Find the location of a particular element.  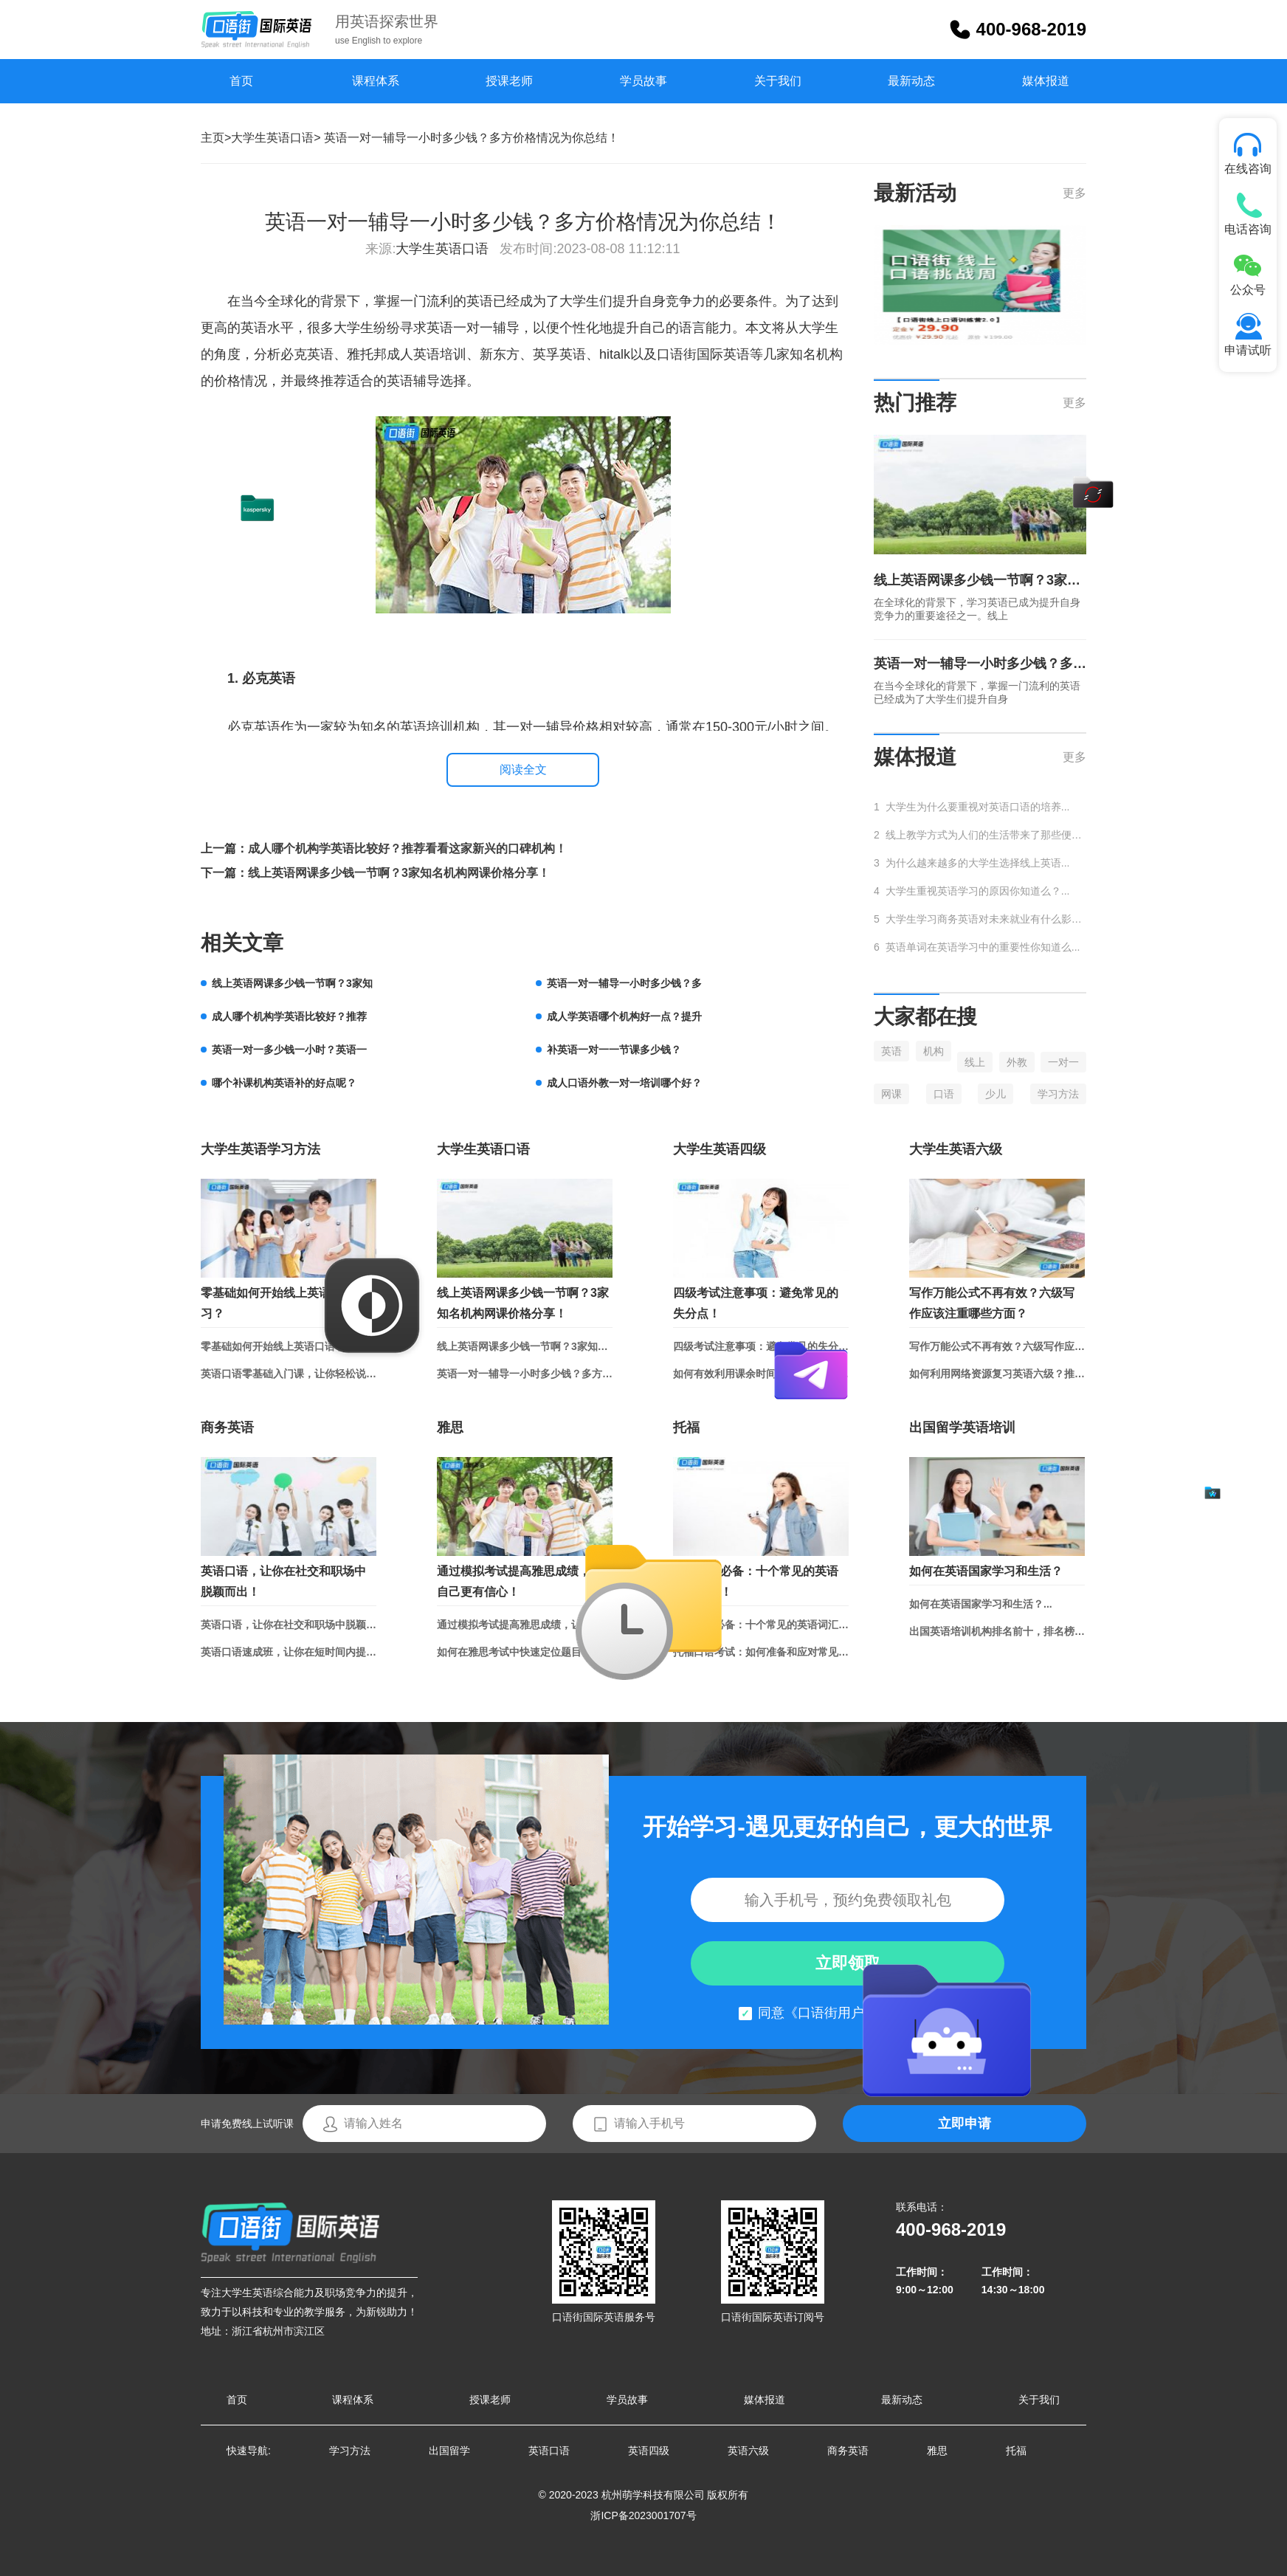

open waterfox browser files folder is located at coordinates (1212, 1493).